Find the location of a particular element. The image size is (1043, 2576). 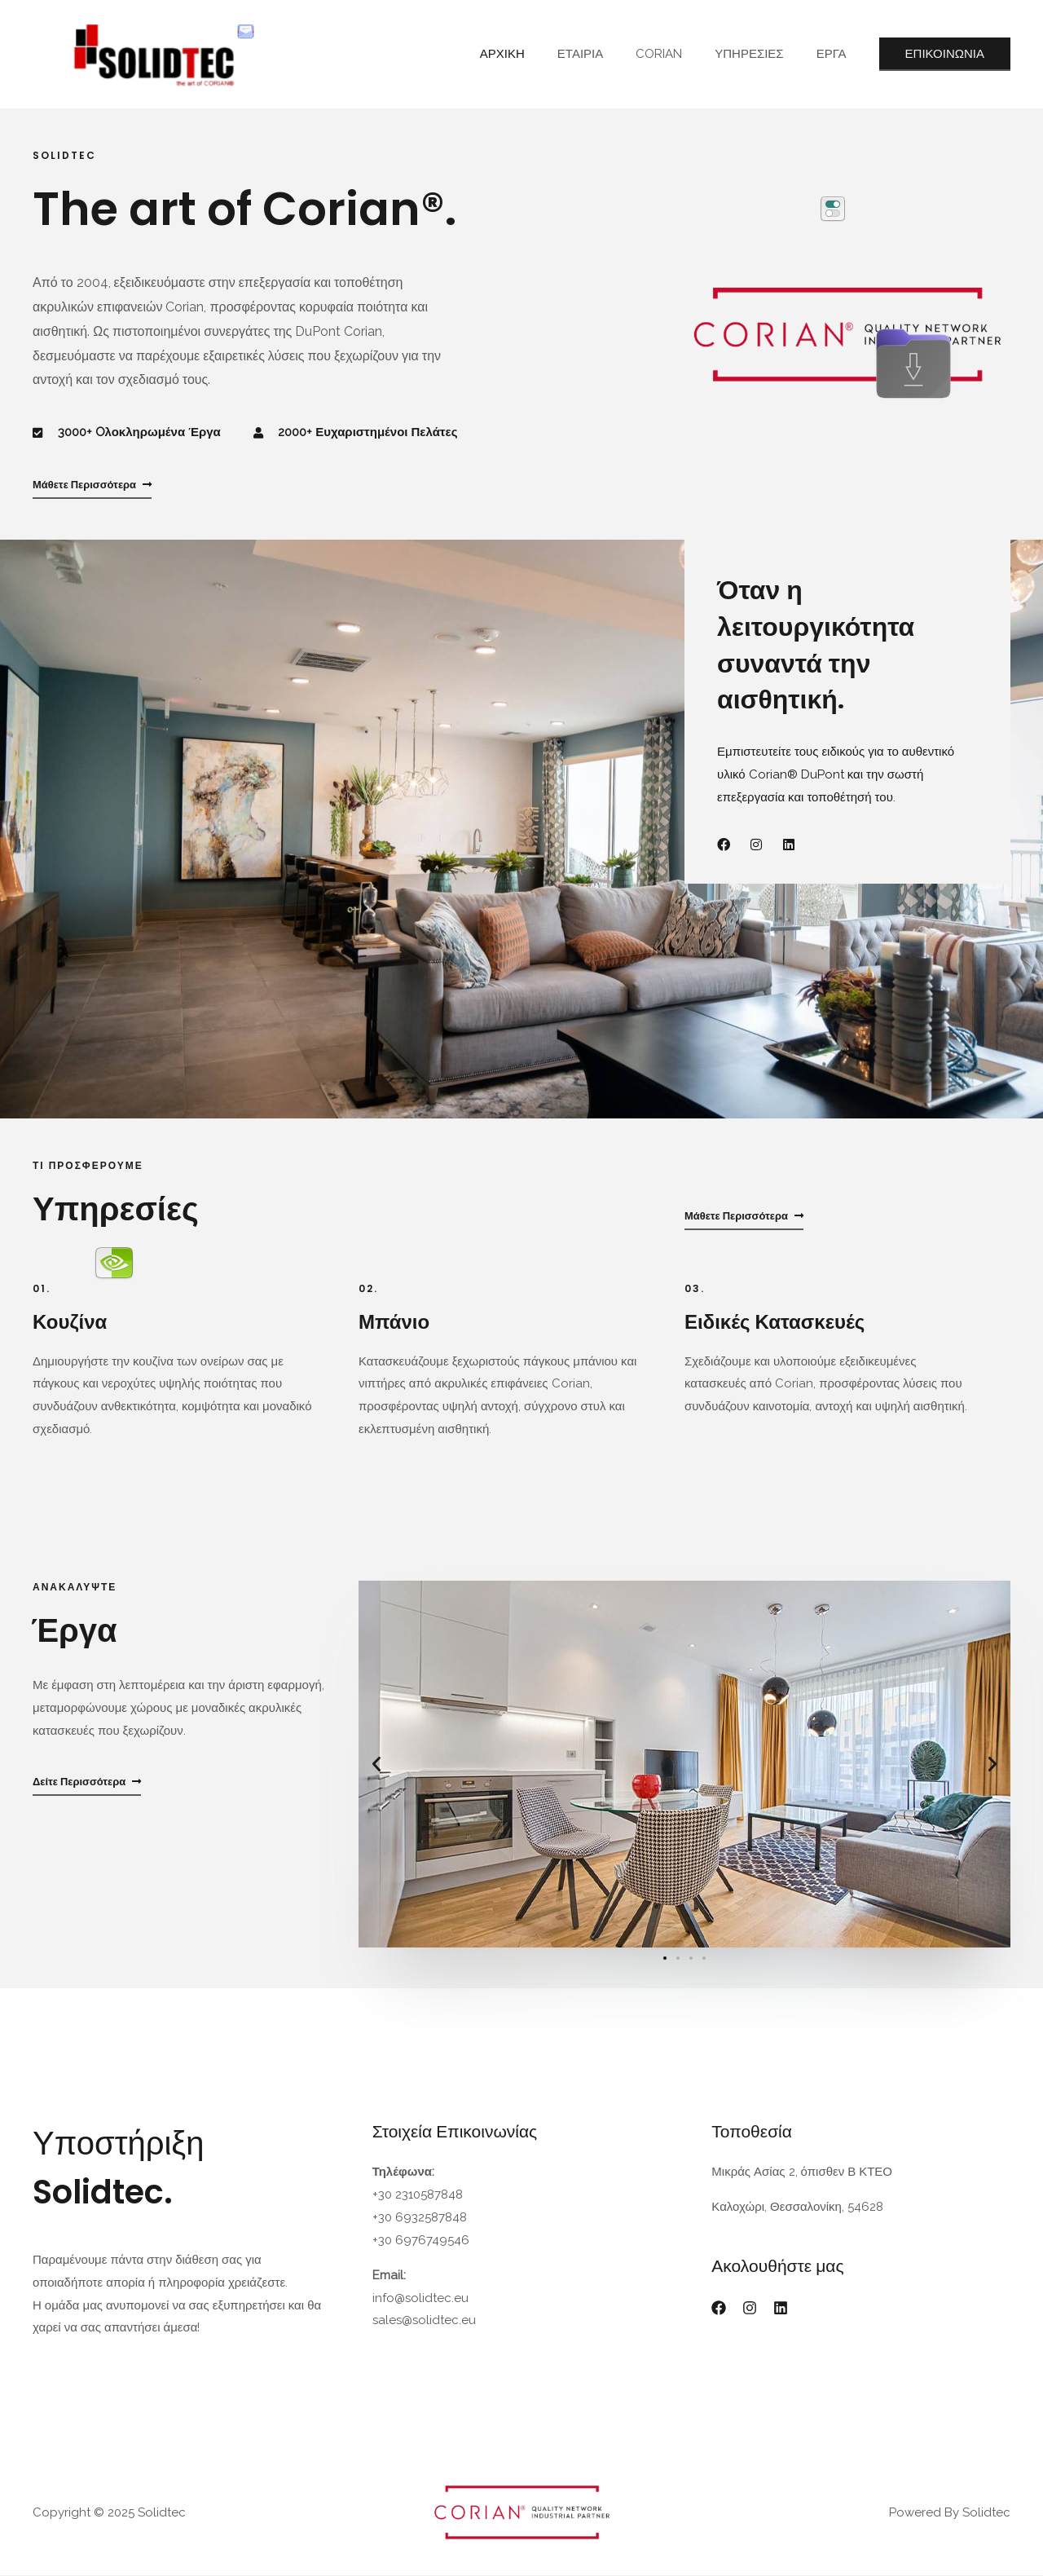

open the mail application is located at coordinates (245, 31).